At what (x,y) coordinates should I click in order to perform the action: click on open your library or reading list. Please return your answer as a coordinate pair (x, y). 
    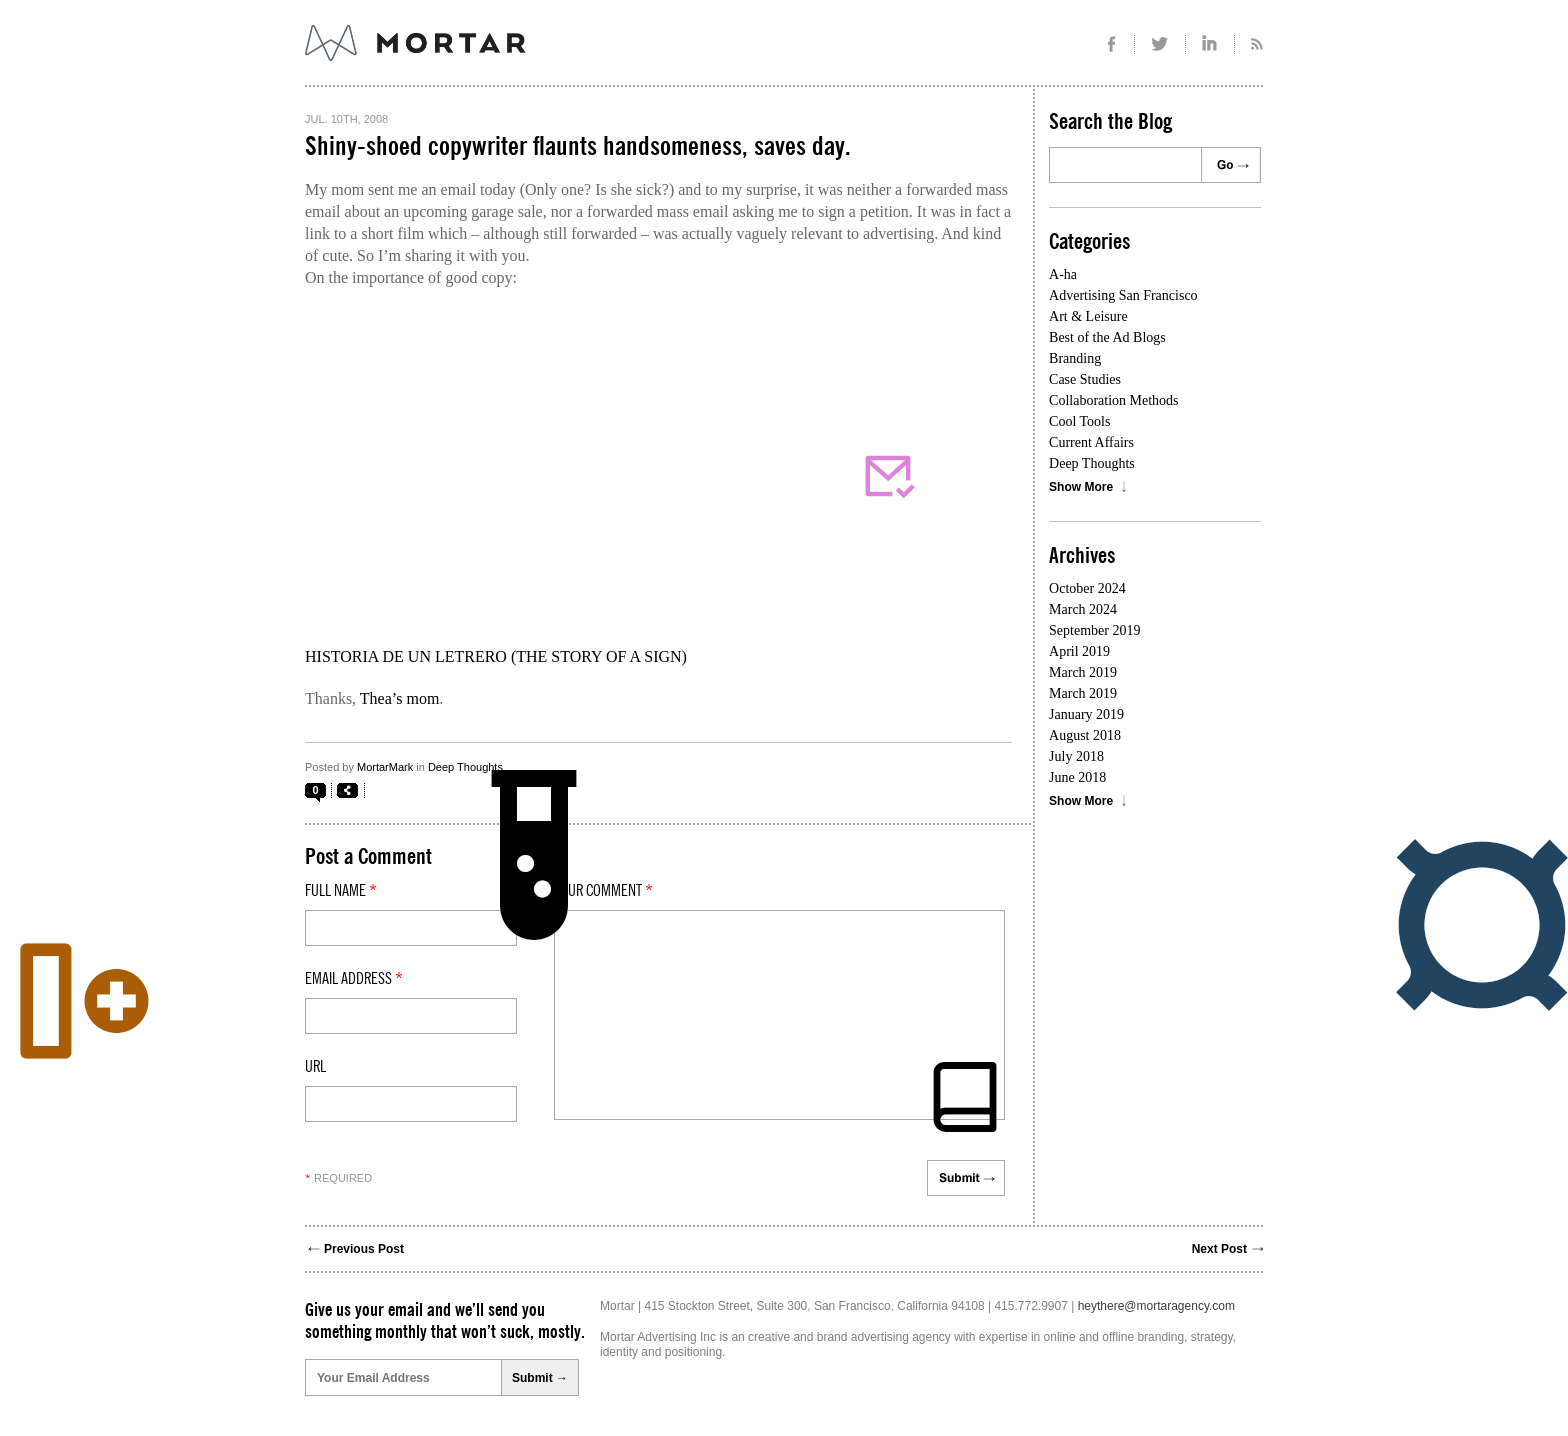
    Looking at the image, I should click on (965, 1097).